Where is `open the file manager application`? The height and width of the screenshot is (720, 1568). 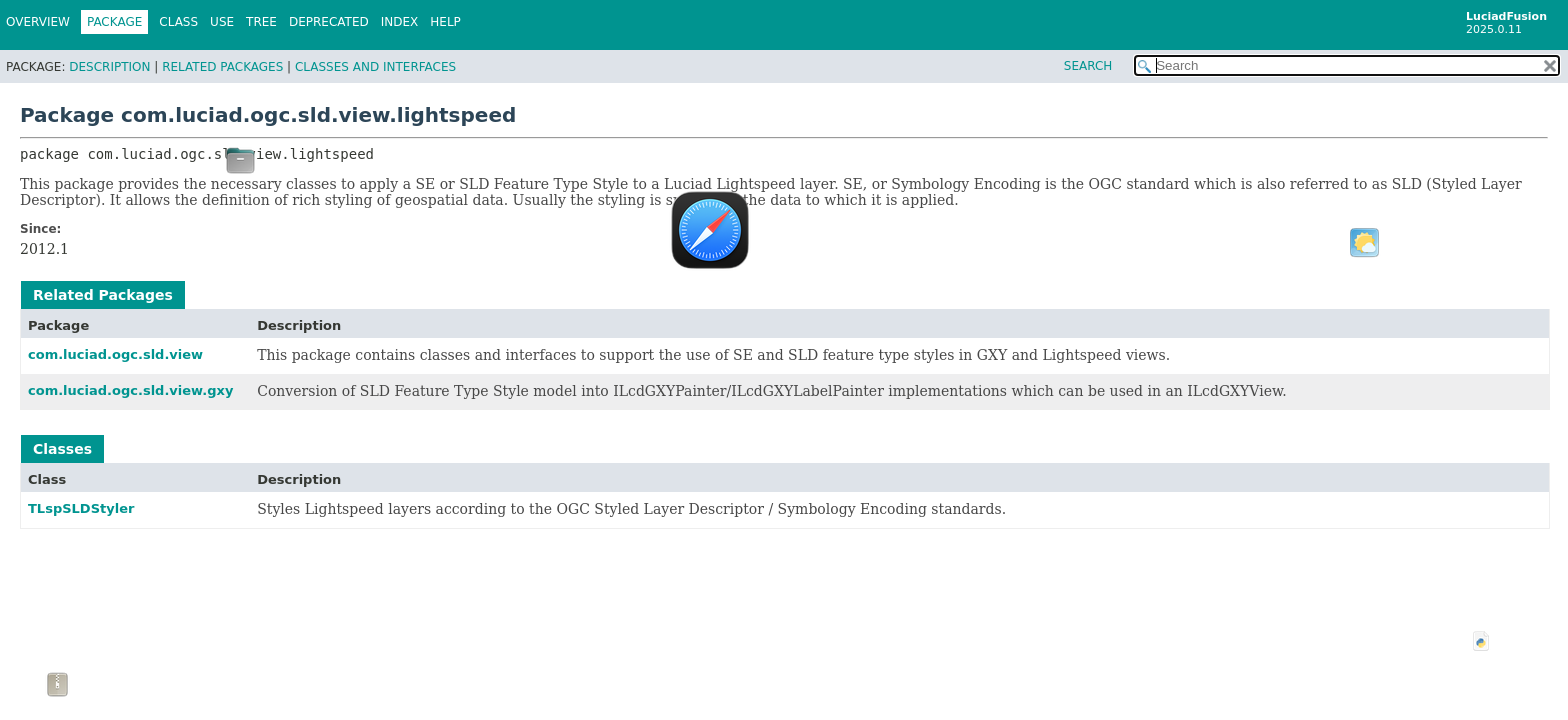
open the file manager application is located at coordinates (240, 160).